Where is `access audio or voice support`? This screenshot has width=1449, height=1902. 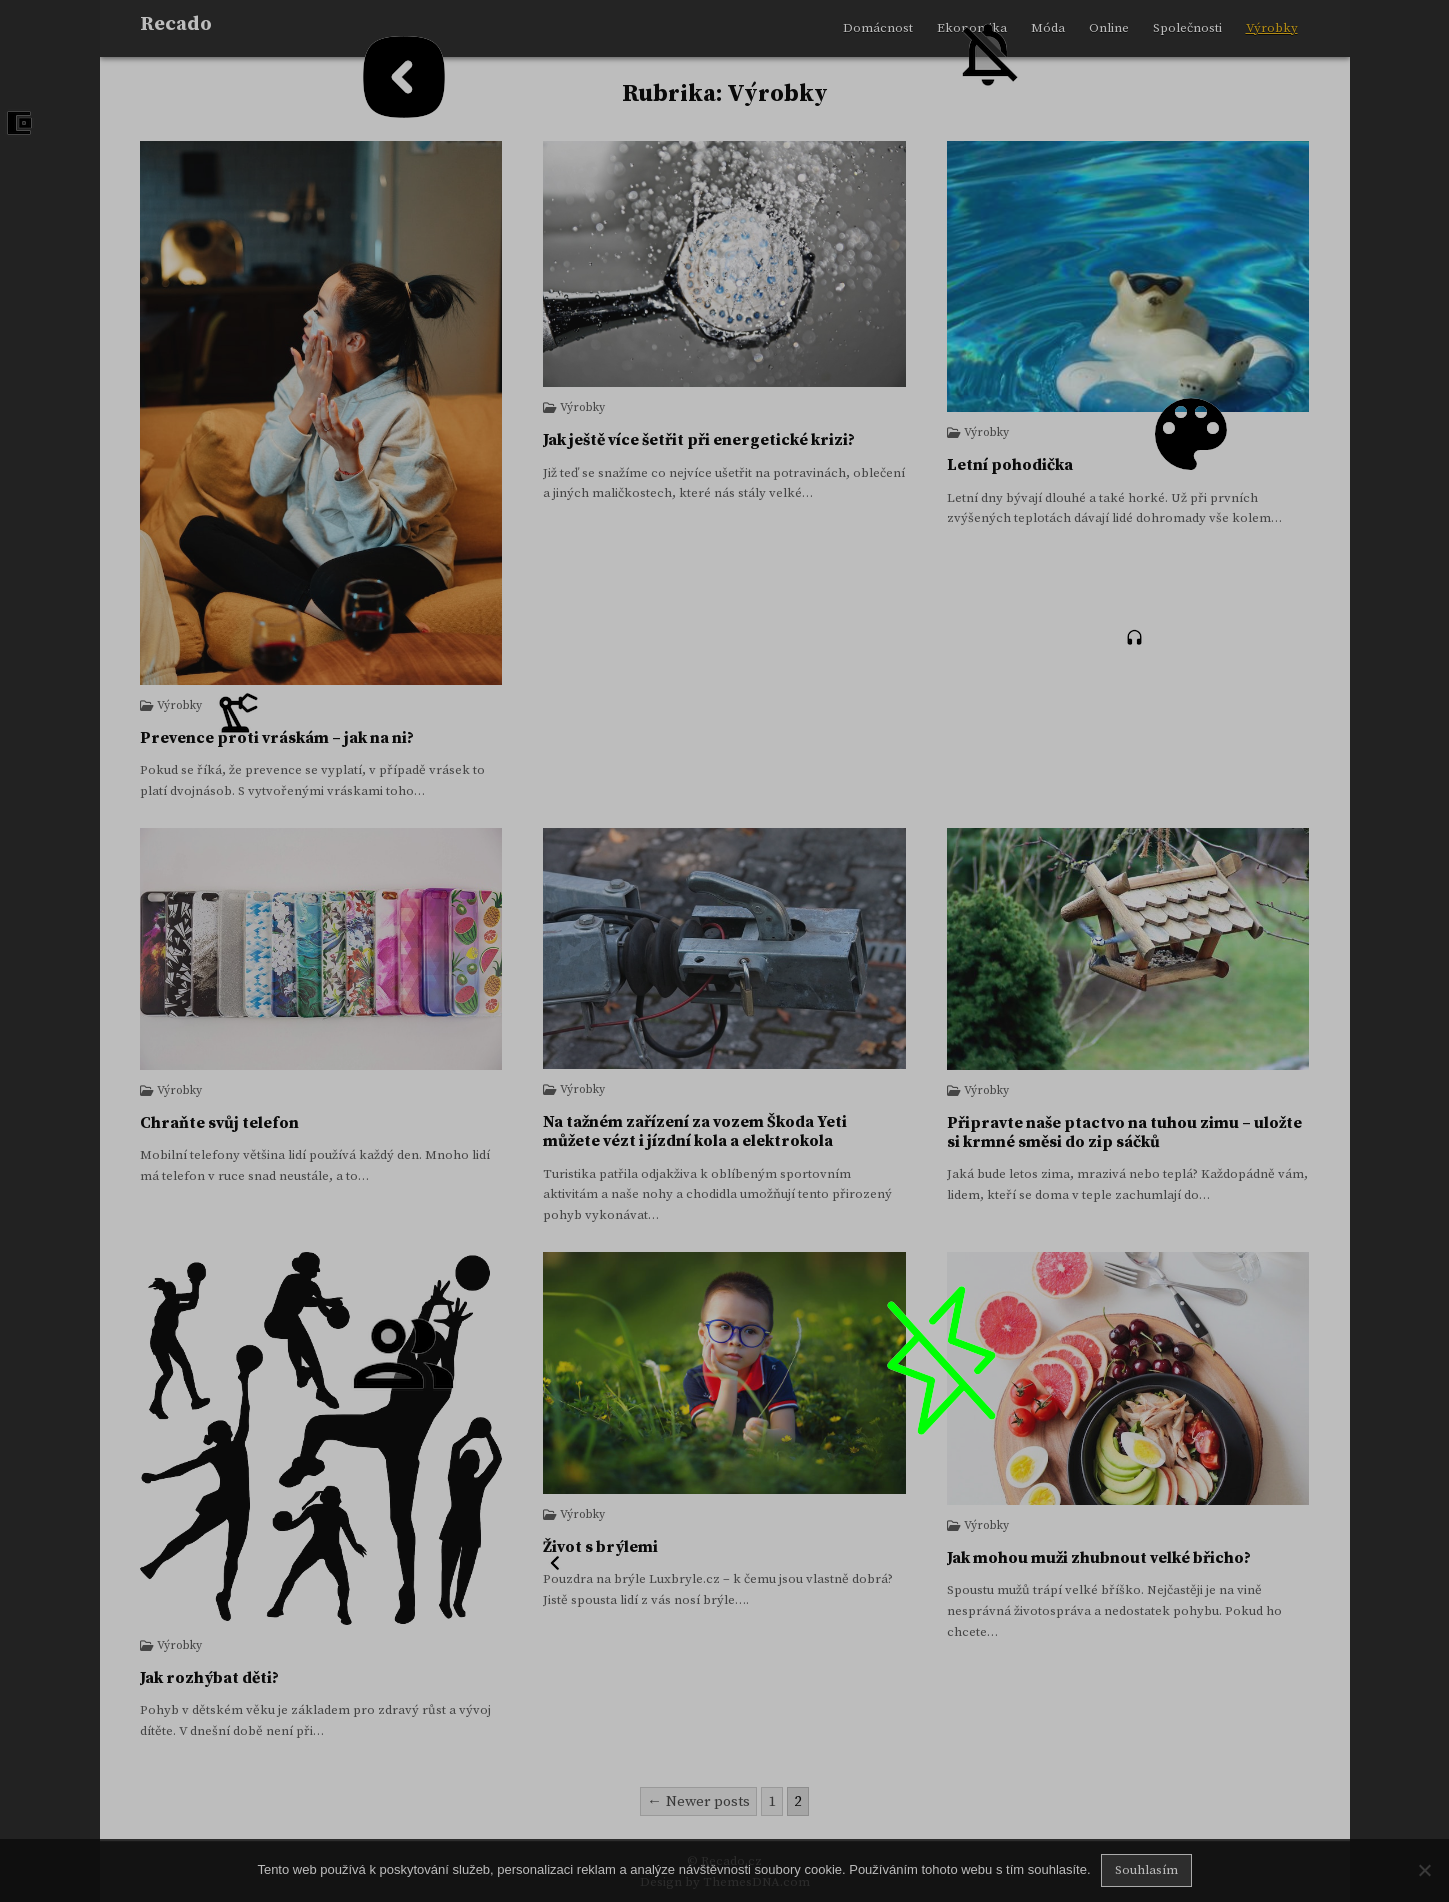
access audio or voice support is located at coordinates (1134, 638).